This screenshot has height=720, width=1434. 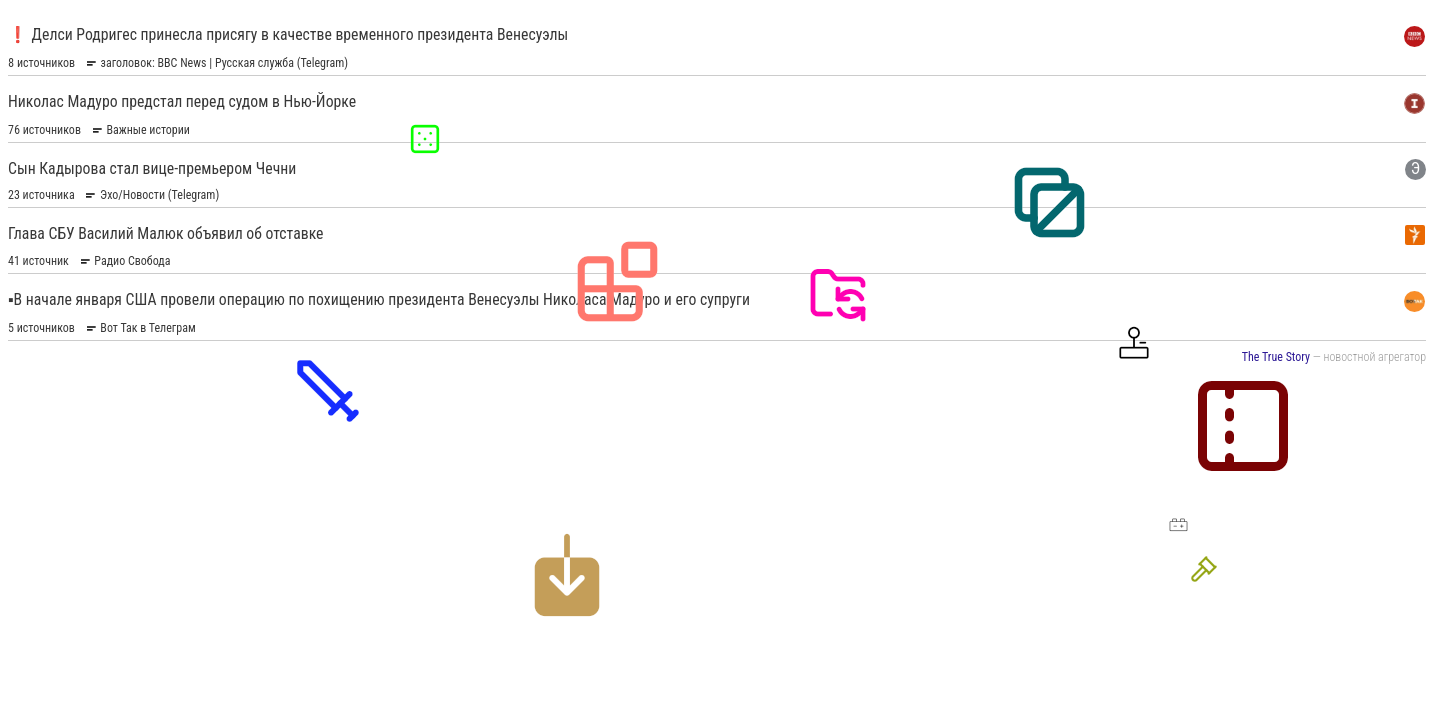 I want to click on download a file or content, so click(x=567, y=575).